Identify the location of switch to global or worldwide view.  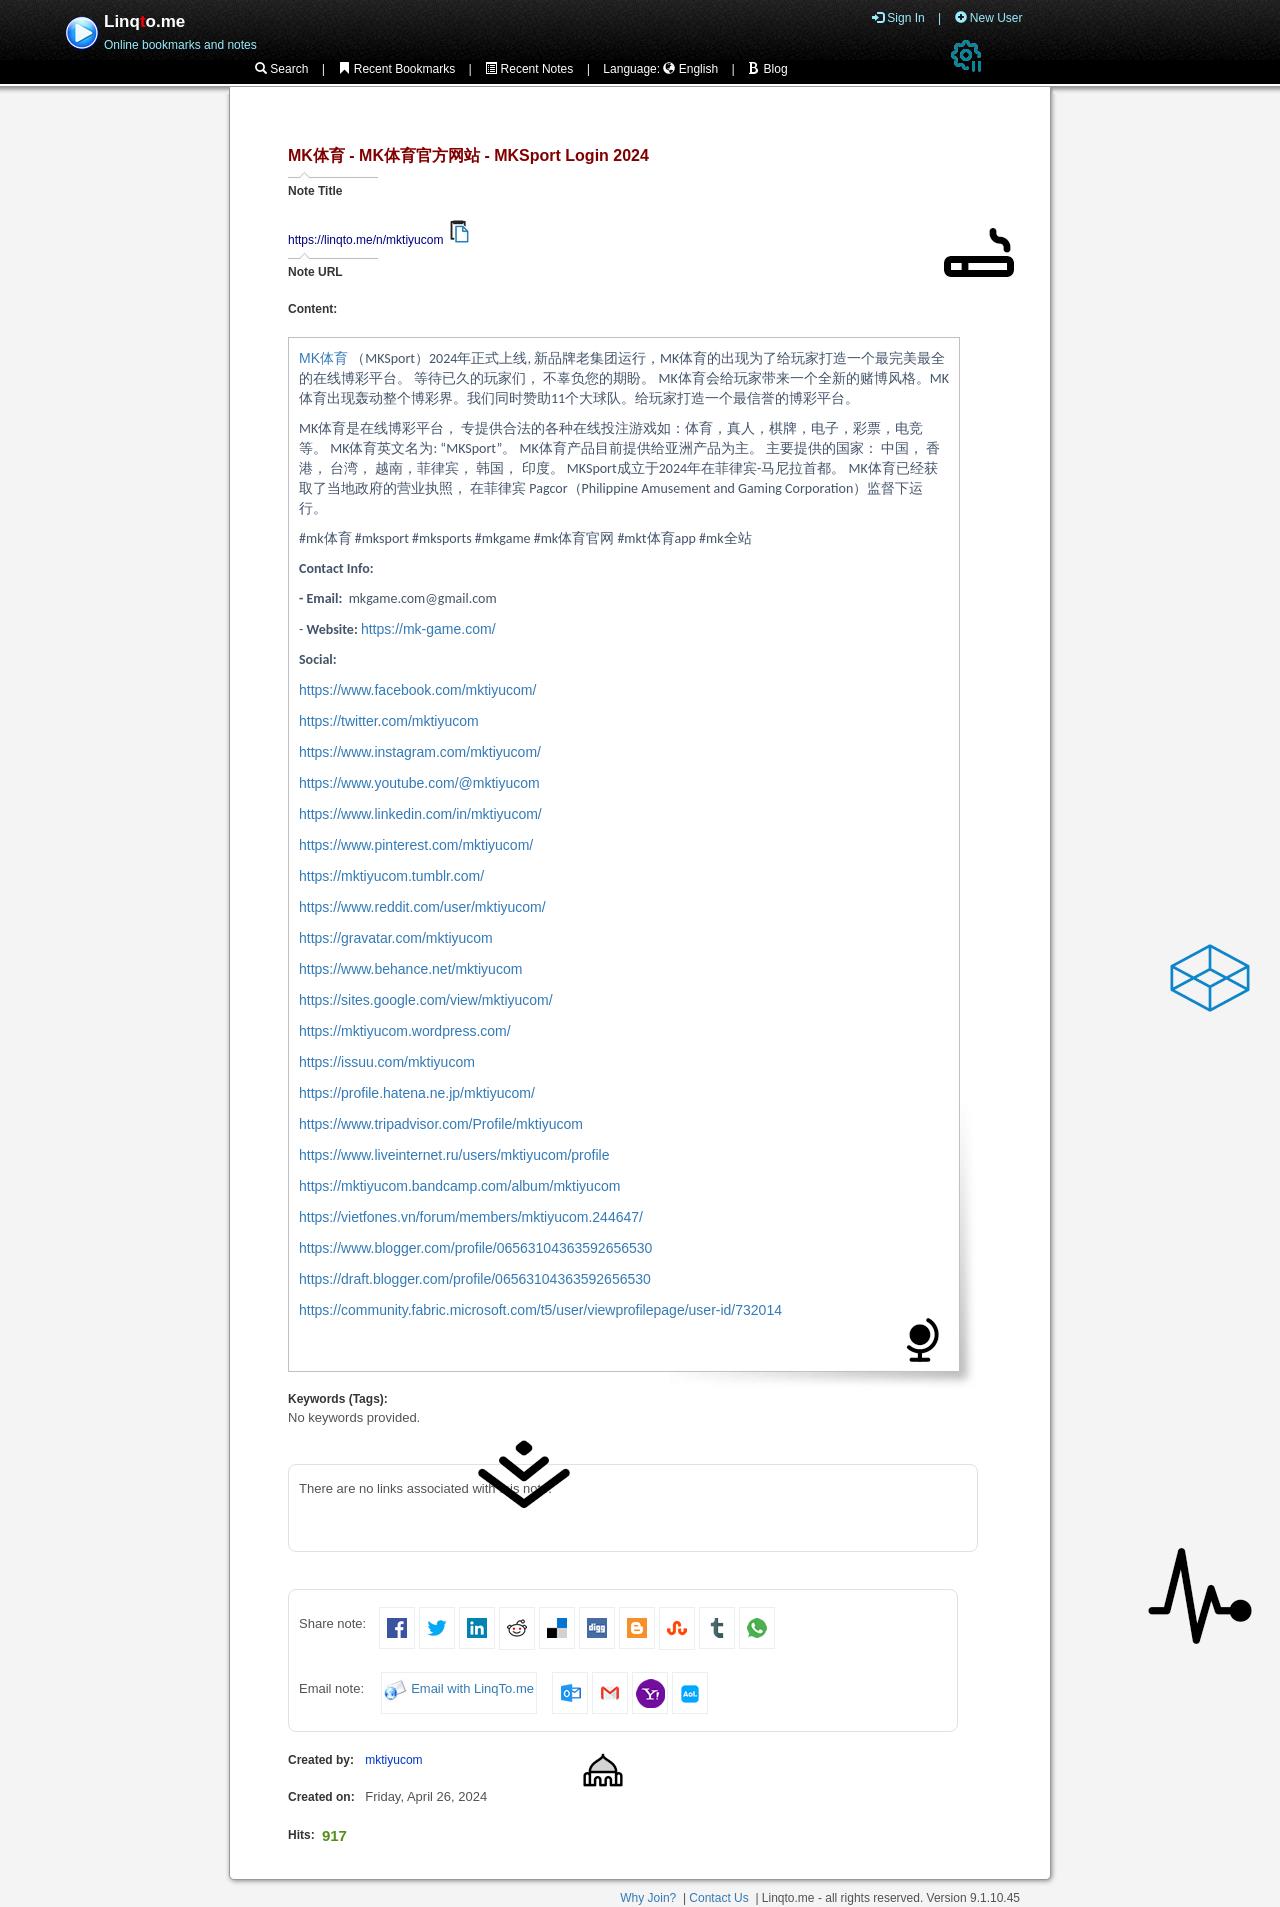
(922, 1341).